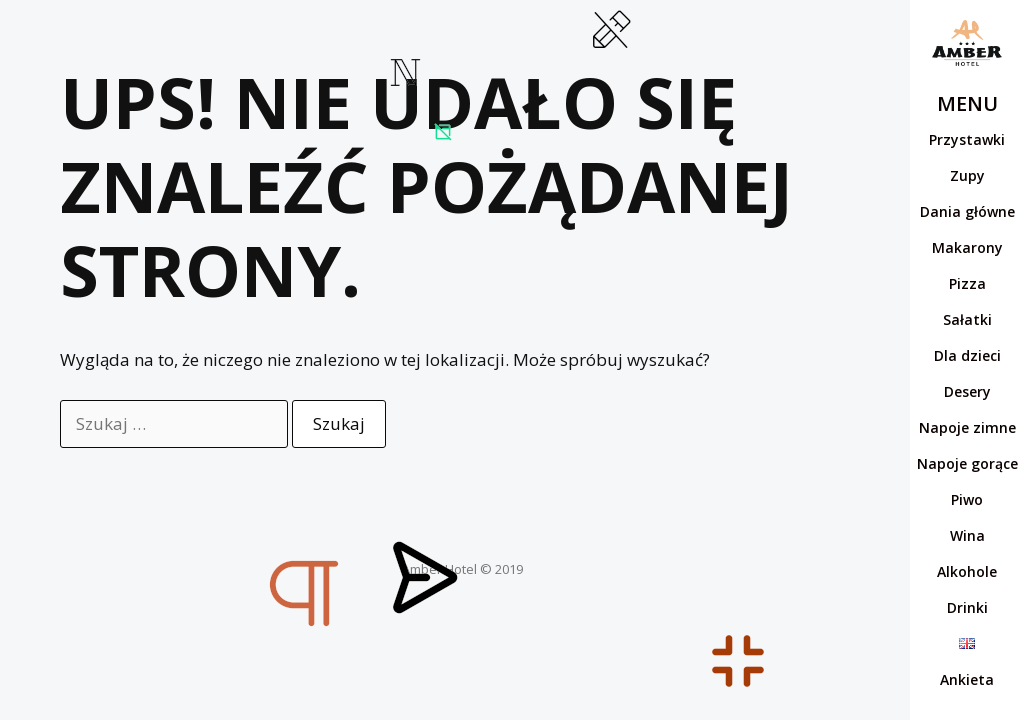 The width and height of the screenshot is (1024, 720). I want to click on open Notion app, so click(405, 72).